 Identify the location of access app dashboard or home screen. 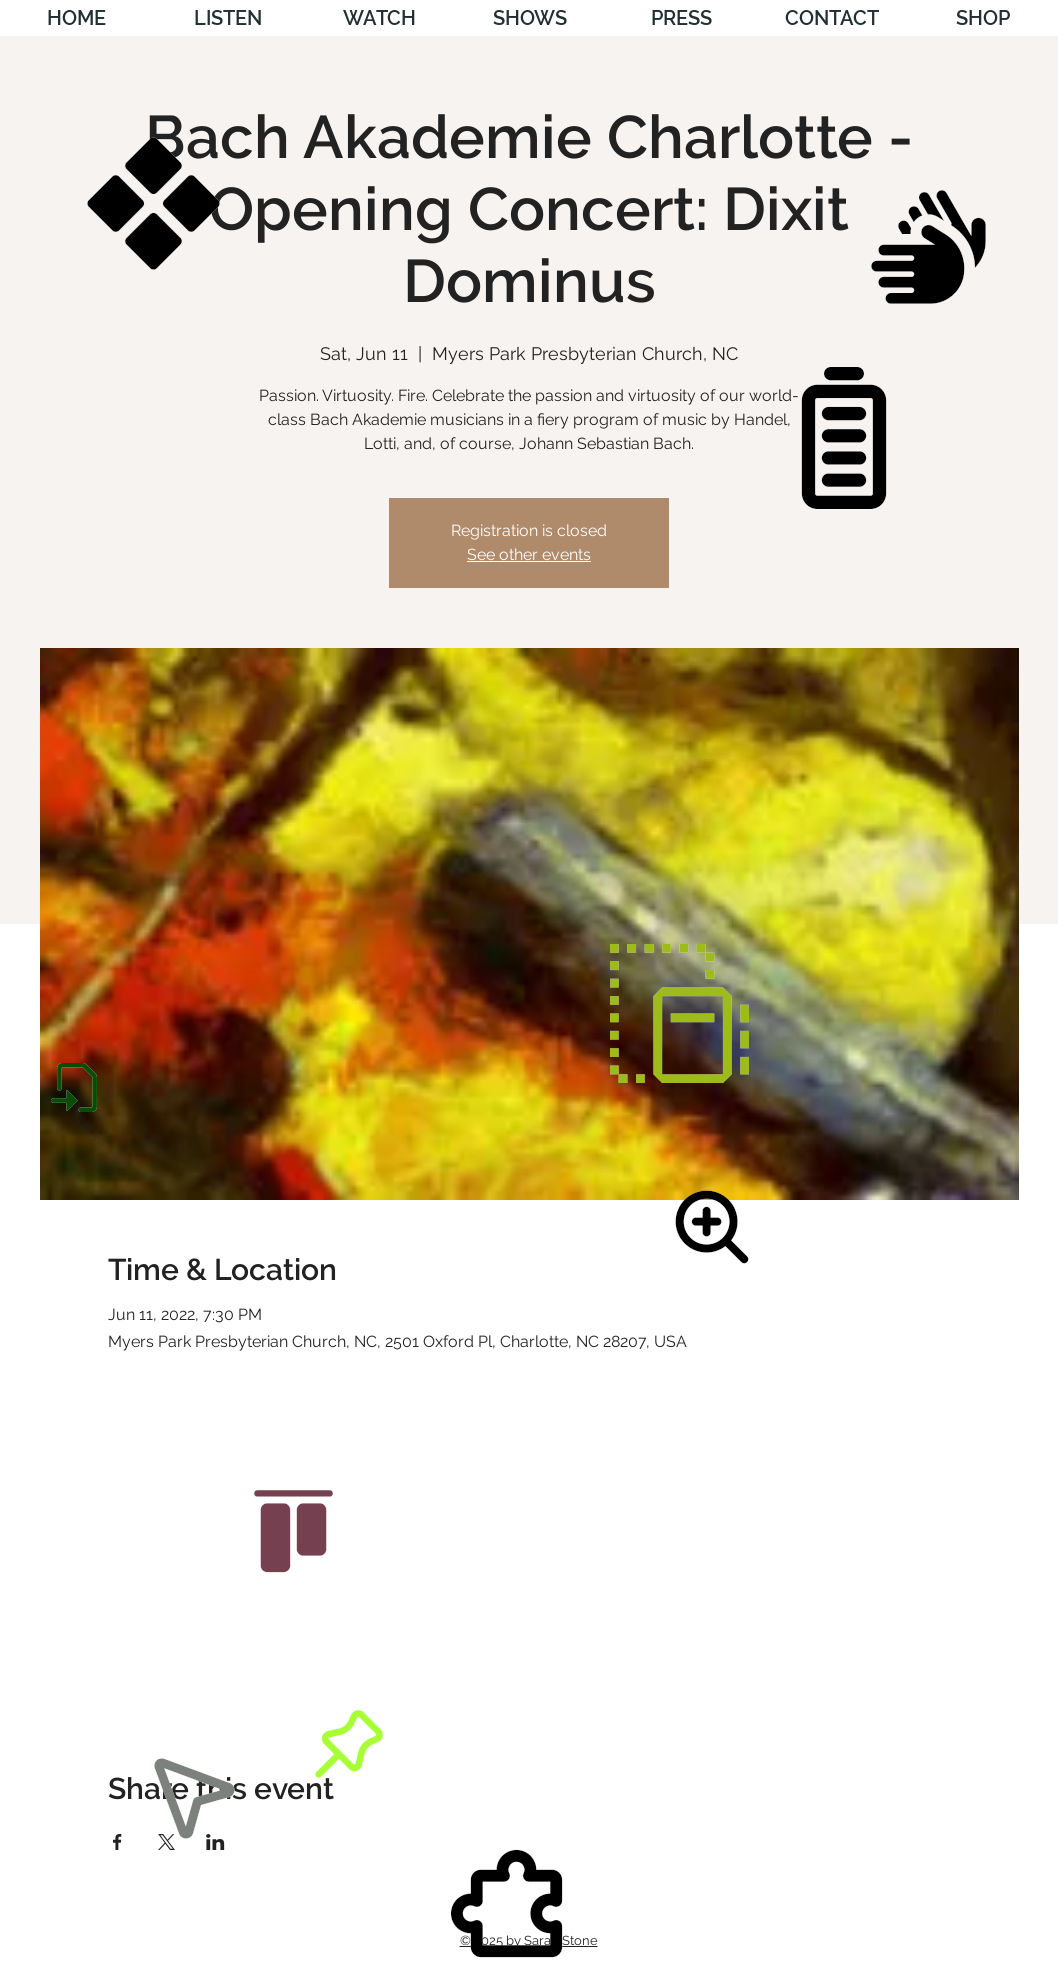
(153, 203).